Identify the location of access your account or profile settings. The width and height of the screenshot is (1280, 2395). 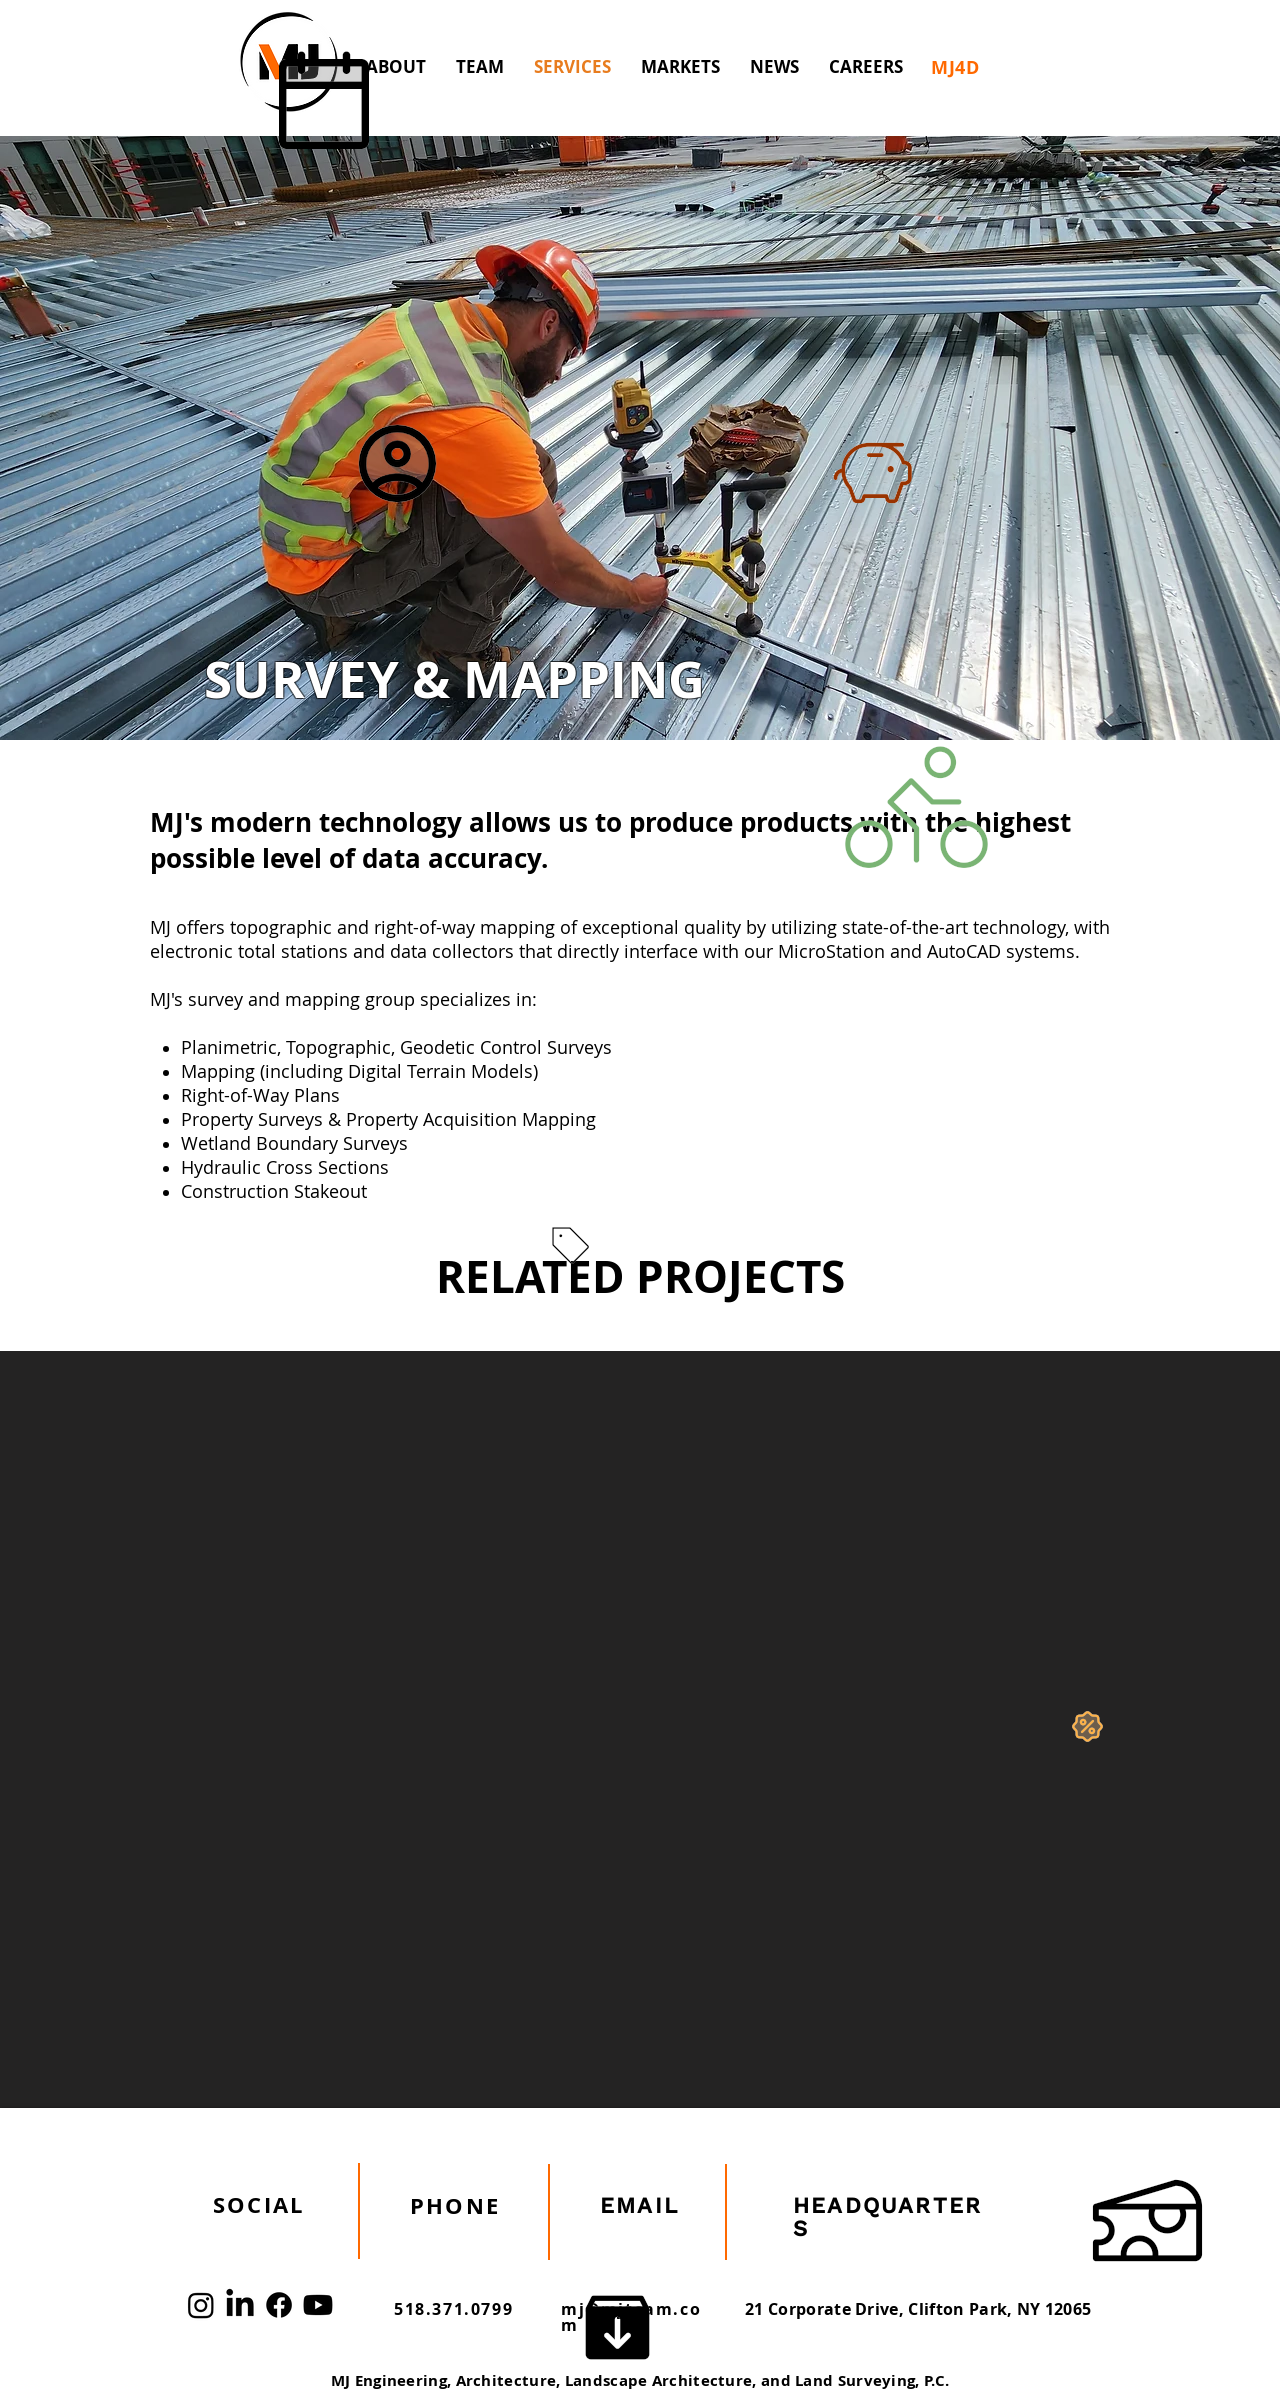
(397, 463).